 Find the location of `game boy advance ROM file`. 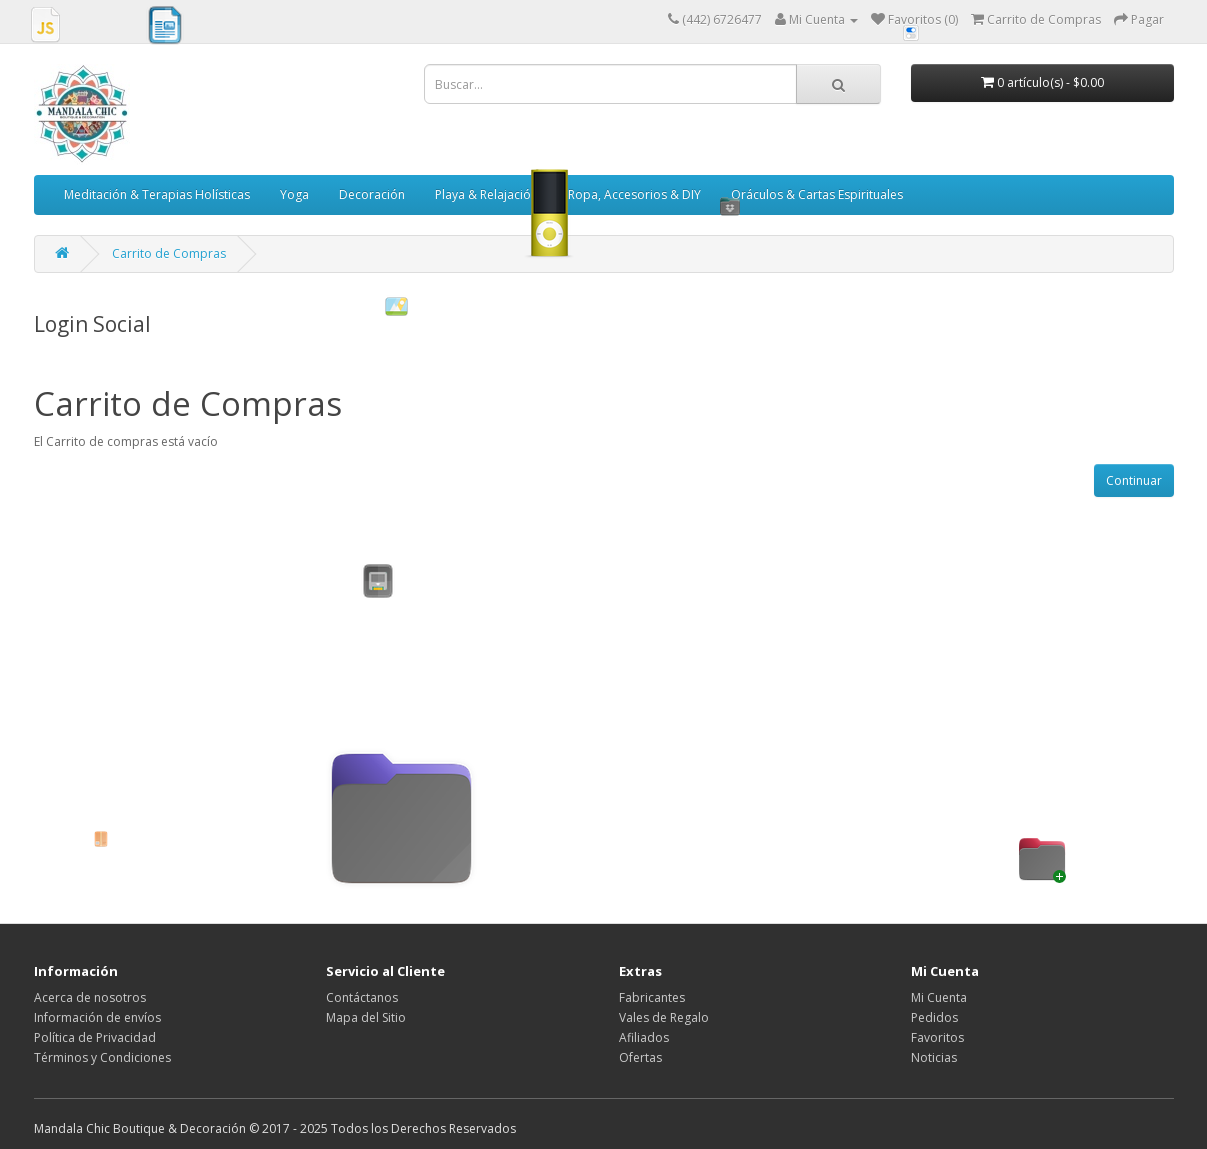

game boy advance ROM file is located at coordinates (378, 581).